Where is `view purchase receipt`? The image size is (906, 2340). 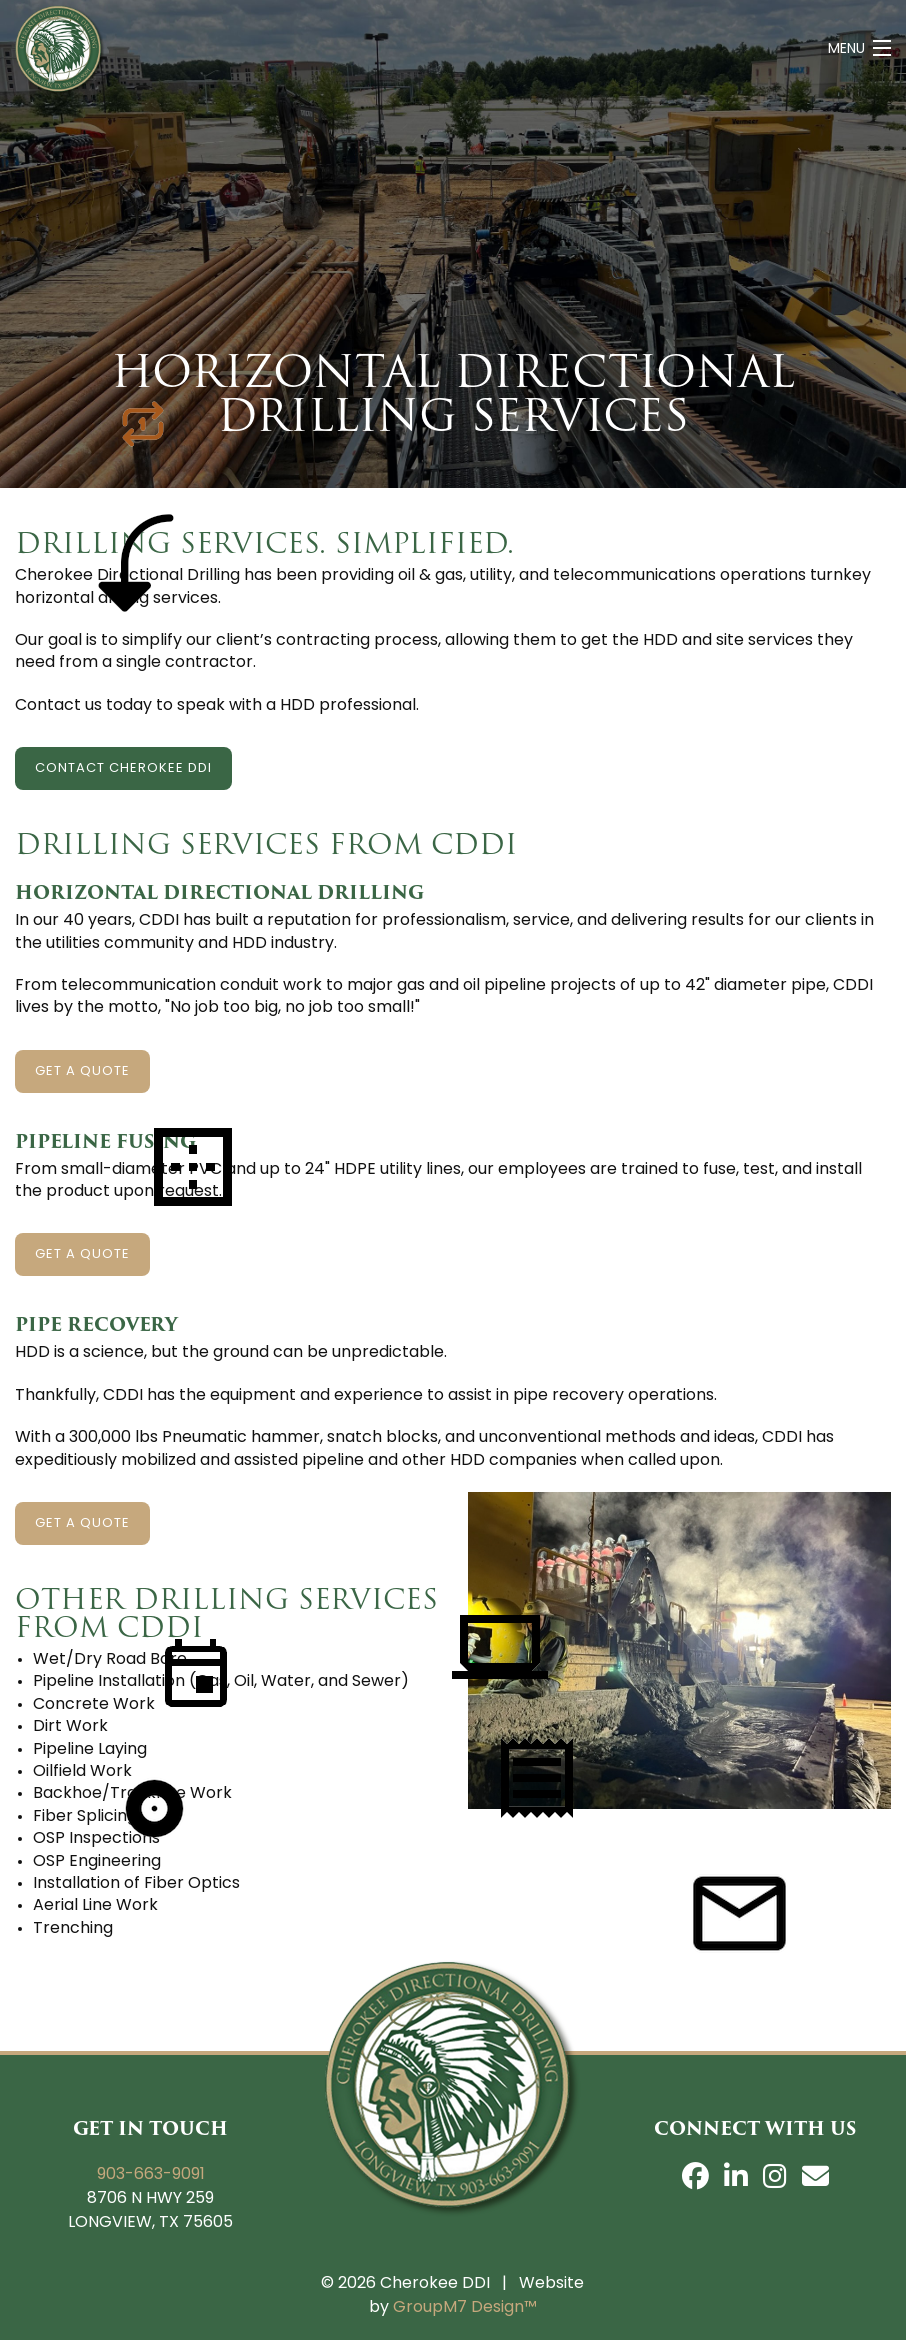
view purchase receipt is located at coordinates (537, 1778).